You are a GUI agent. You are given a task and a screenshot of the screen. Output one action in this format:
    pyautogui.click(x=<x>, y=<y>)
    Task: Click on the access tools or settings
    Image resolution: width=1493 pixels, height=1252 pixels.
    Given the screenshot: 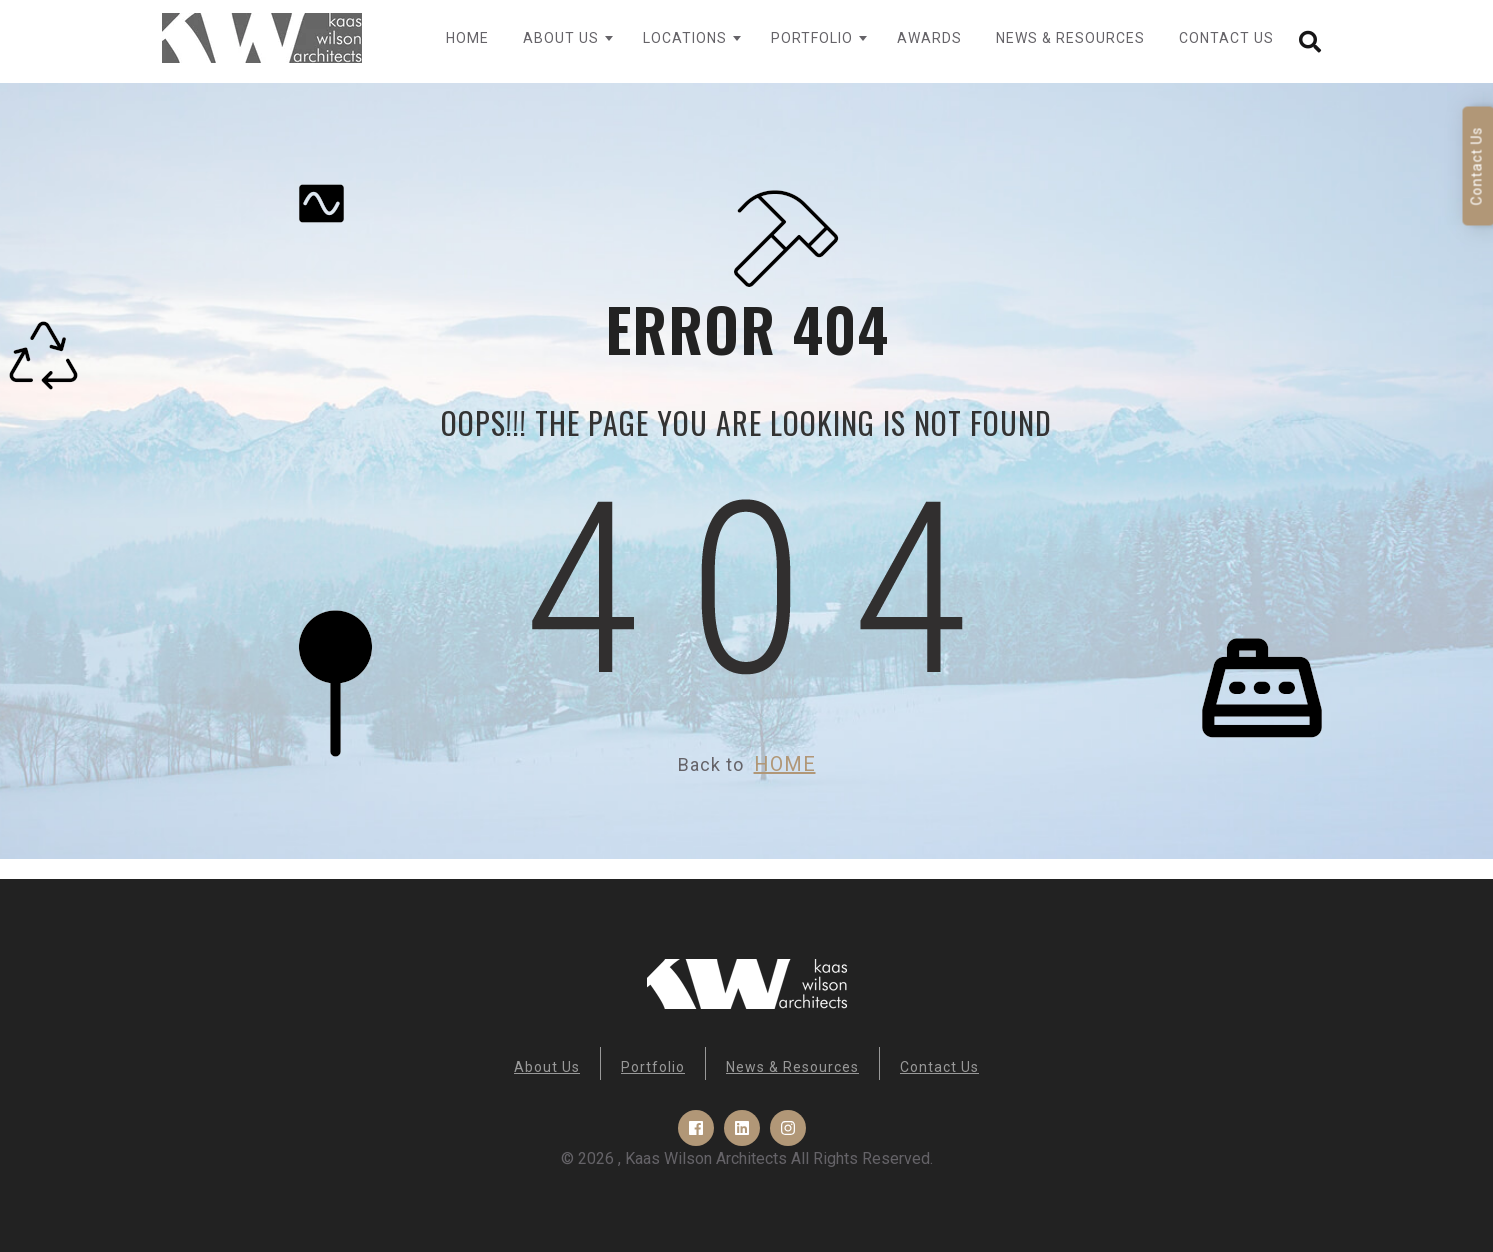 What is the action you would take?
    pyautogui.click(x=780, y=240)
    